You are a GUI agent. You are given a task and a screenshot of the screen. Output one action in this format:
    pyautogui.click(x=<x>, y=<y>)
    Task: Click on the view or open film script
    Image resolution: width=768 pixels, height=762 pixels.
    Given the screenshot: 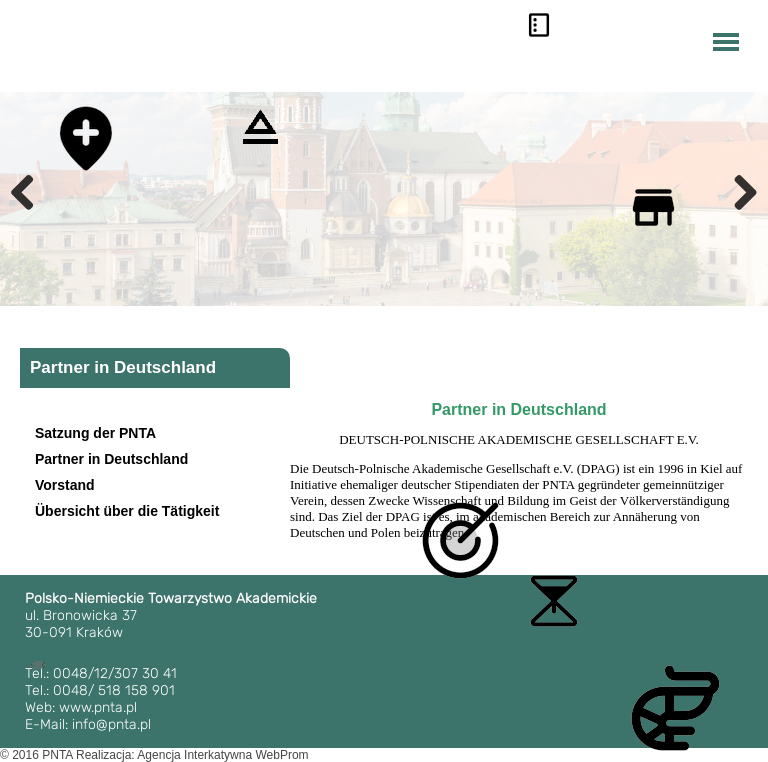 What is the action you would take?
    pyautogui.click(x=539, y=25)
    